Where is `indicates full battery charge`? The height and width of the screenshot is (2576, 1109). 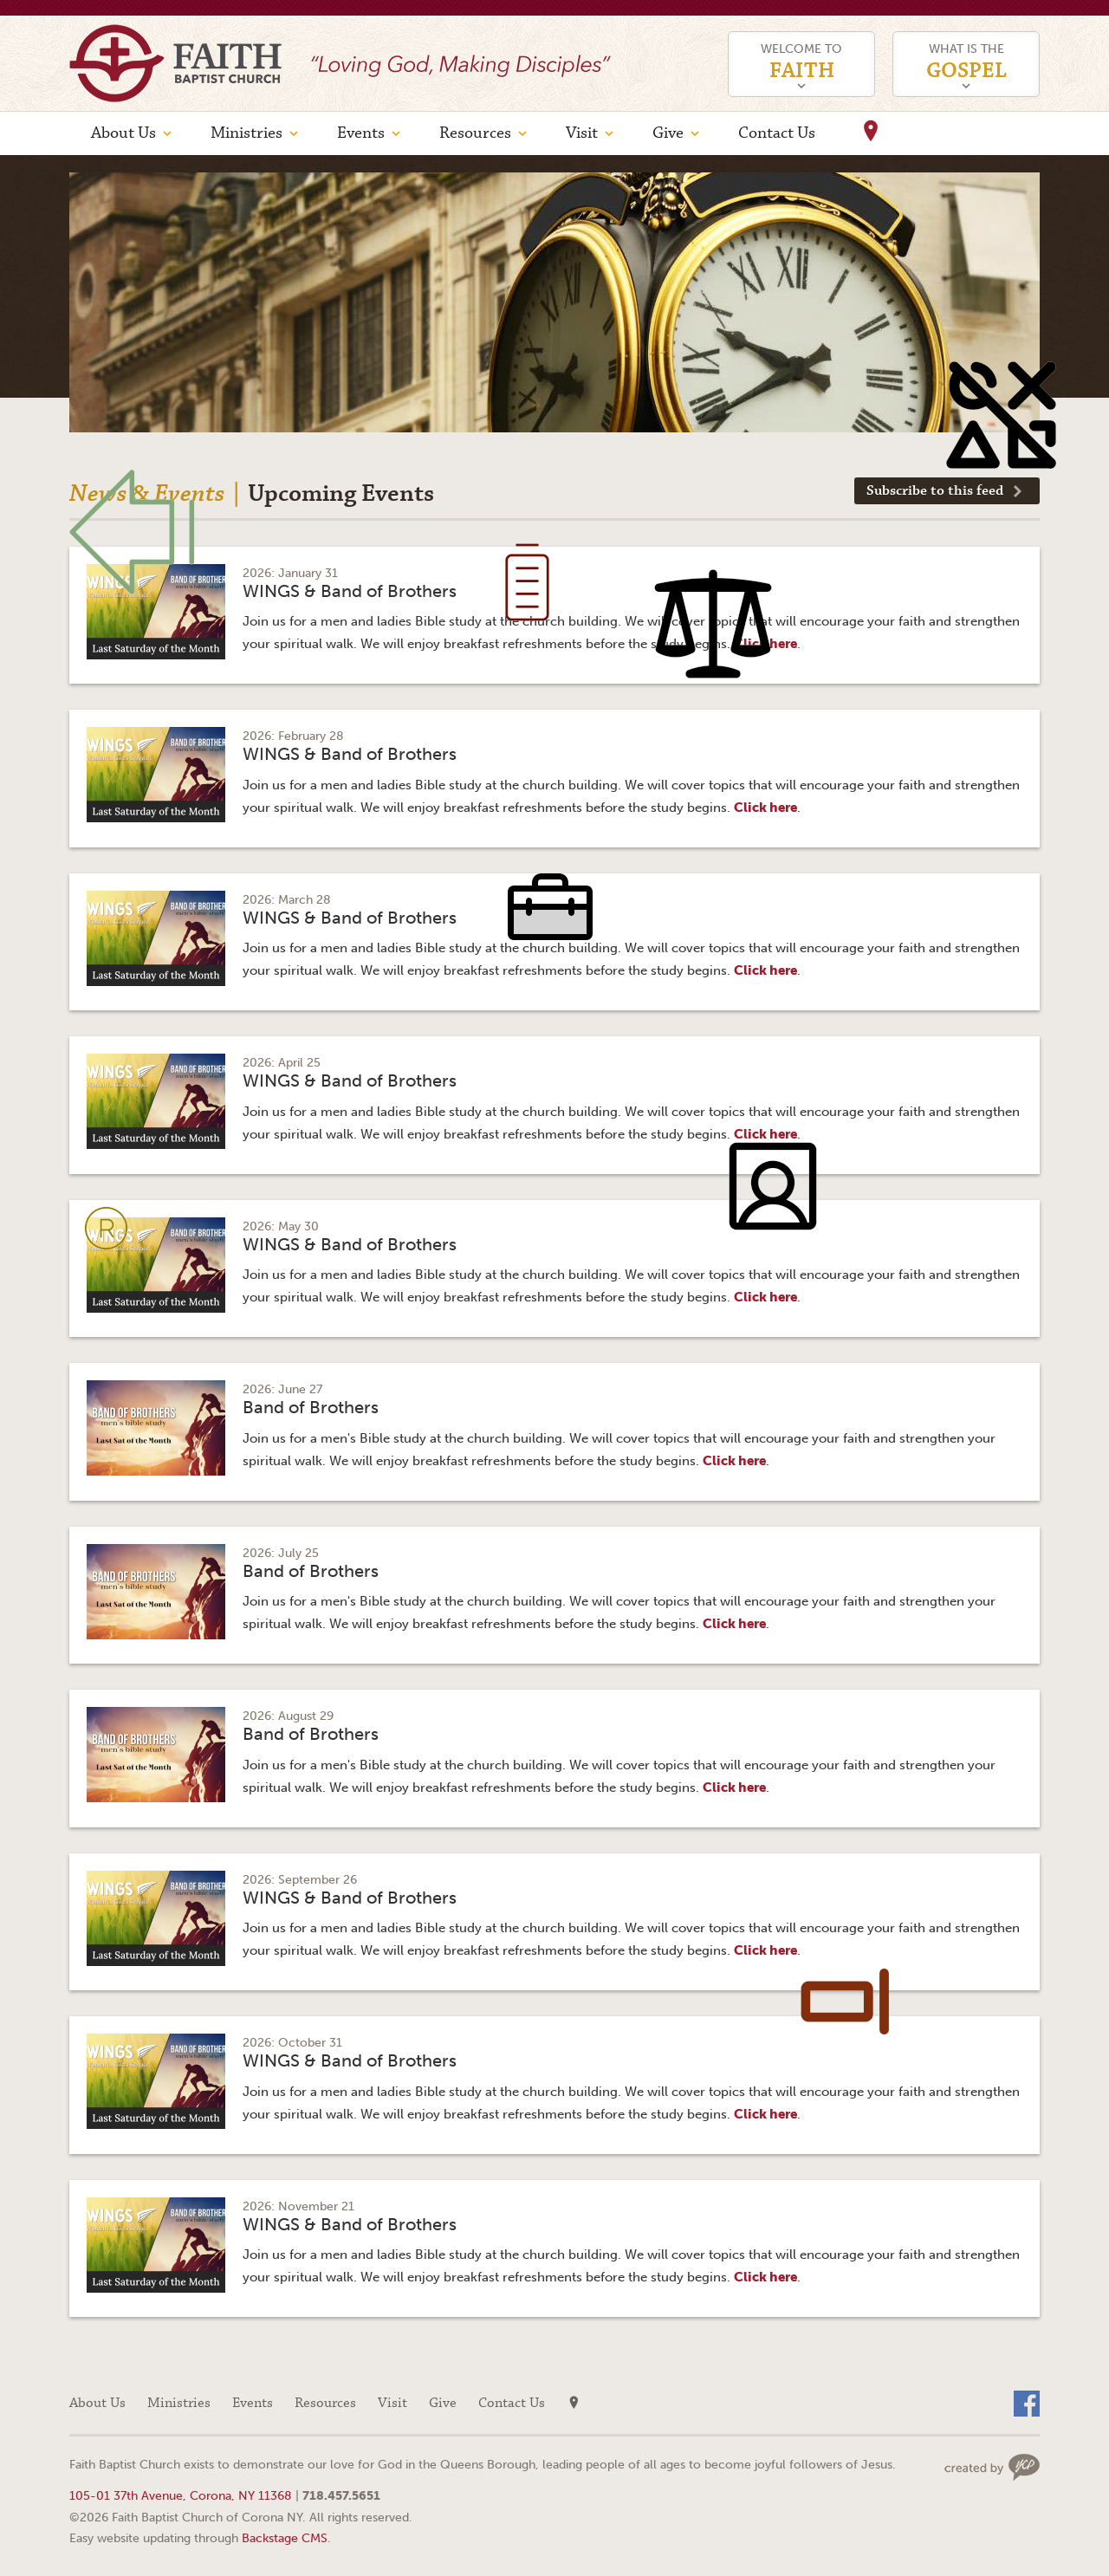
indicates full battery charge is located at coordinates (527, 583).